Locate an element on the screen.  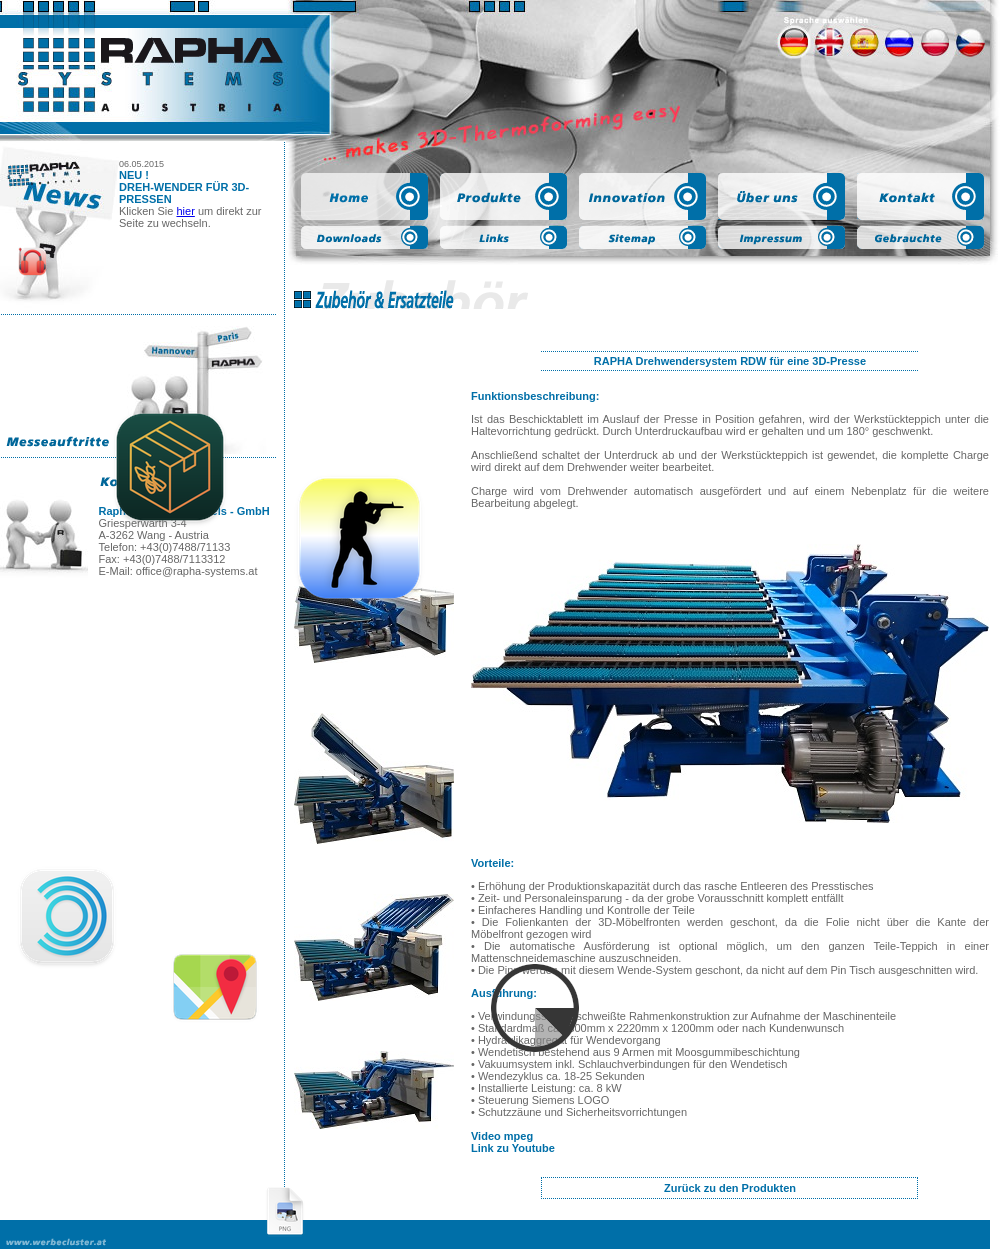
open alvr virtual reality streaming app is located at coordinates (67, 916).